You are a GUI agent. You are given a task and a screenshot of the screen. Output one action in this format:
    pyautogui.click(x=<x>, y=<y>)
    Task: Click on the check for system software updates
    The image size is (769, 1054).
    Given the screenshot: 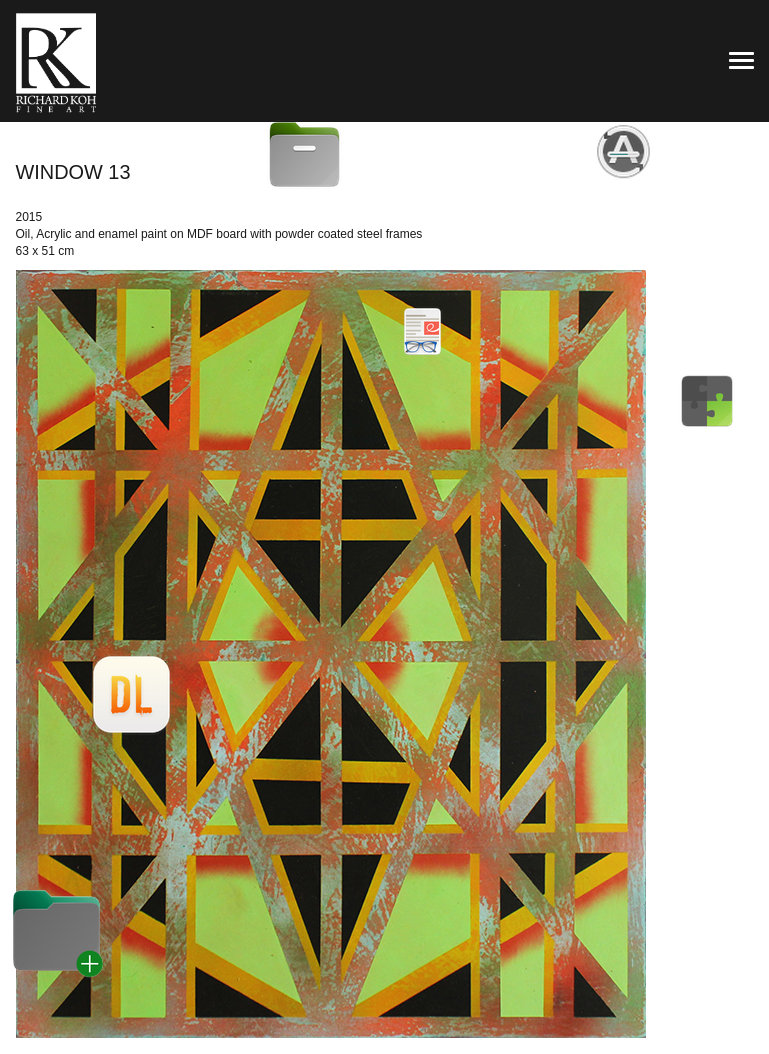 What is the action you would take?
    pyautogui.click(x=623, y=151)
    